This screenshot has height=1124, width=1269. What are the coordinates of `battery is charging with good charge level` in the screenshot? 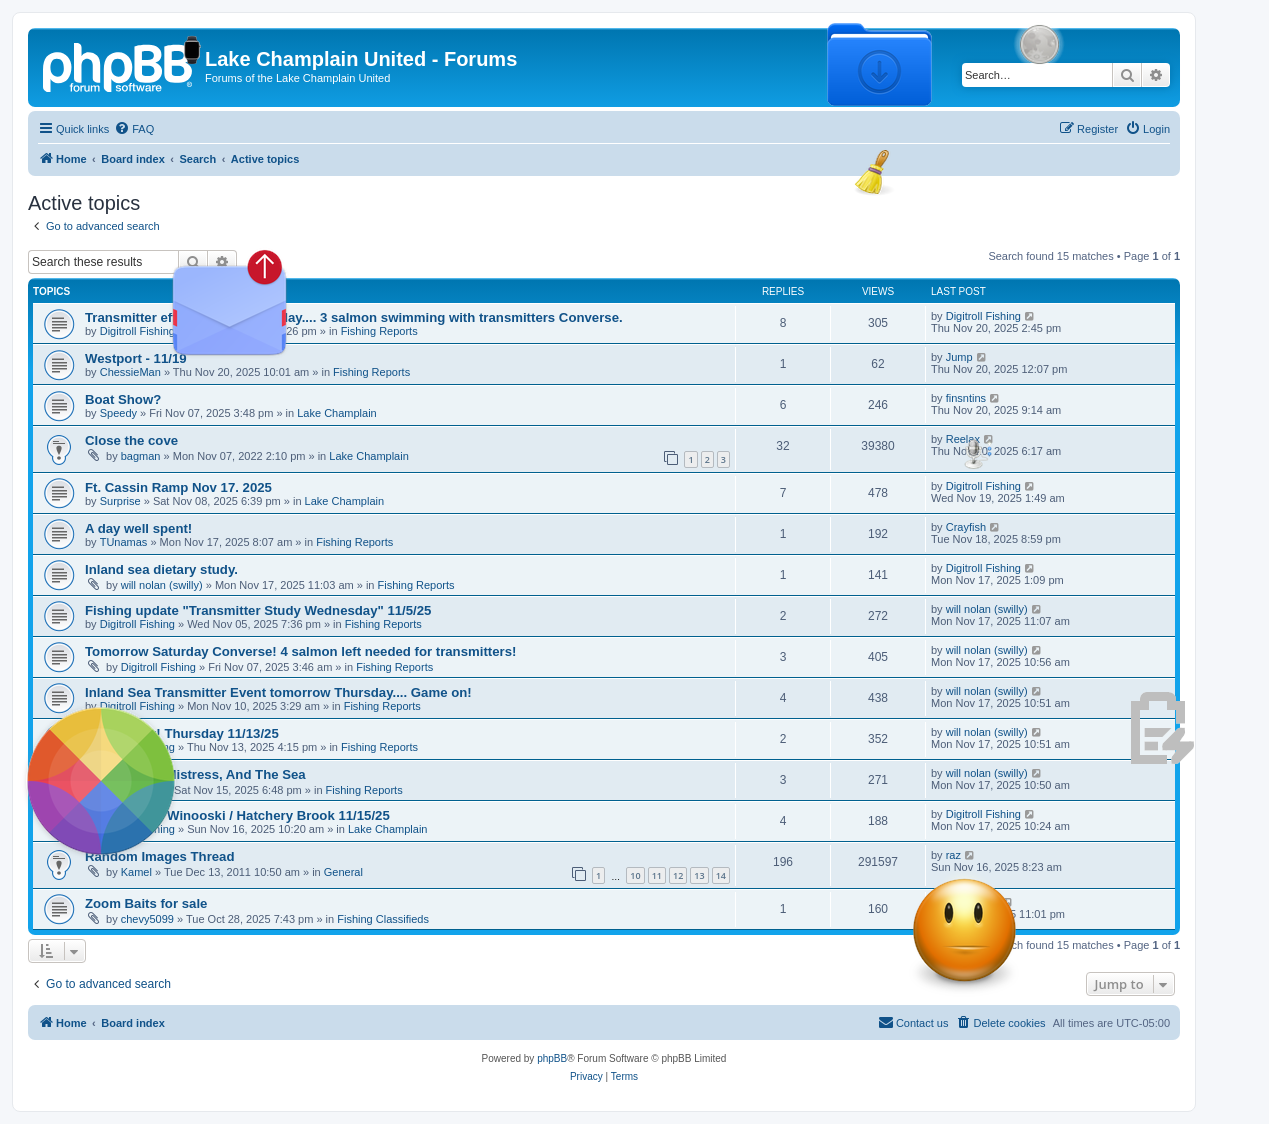 It's located at (1158, 728).